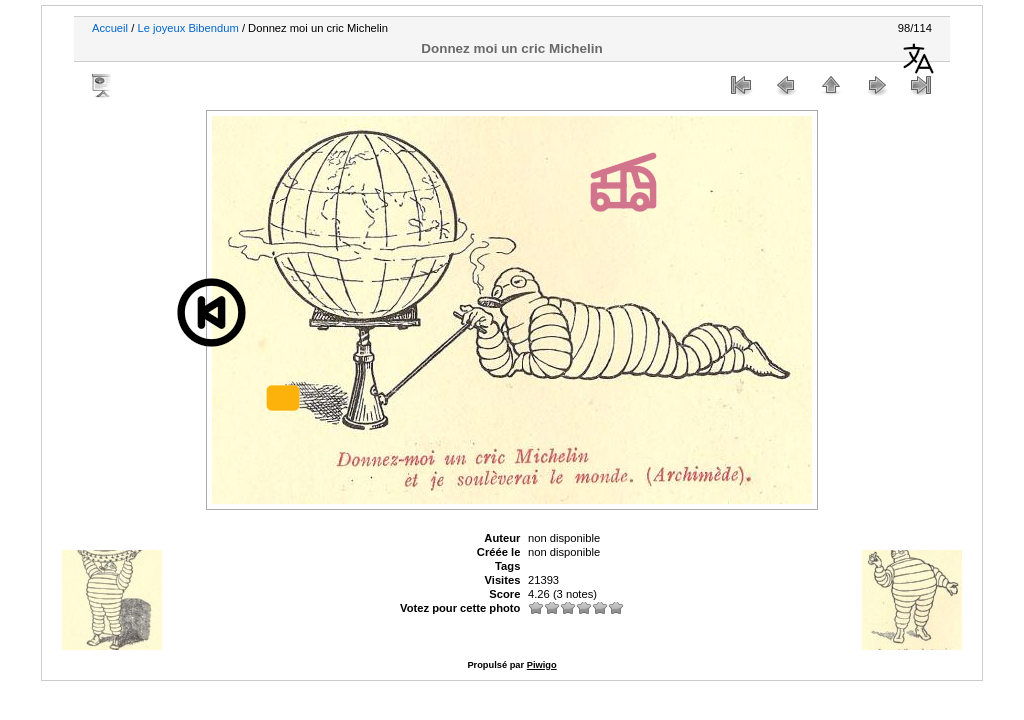  What do you see at coordinates (211, 312) in the screenshot?
I see `skip to previous track` at bounding box center [211, 312].